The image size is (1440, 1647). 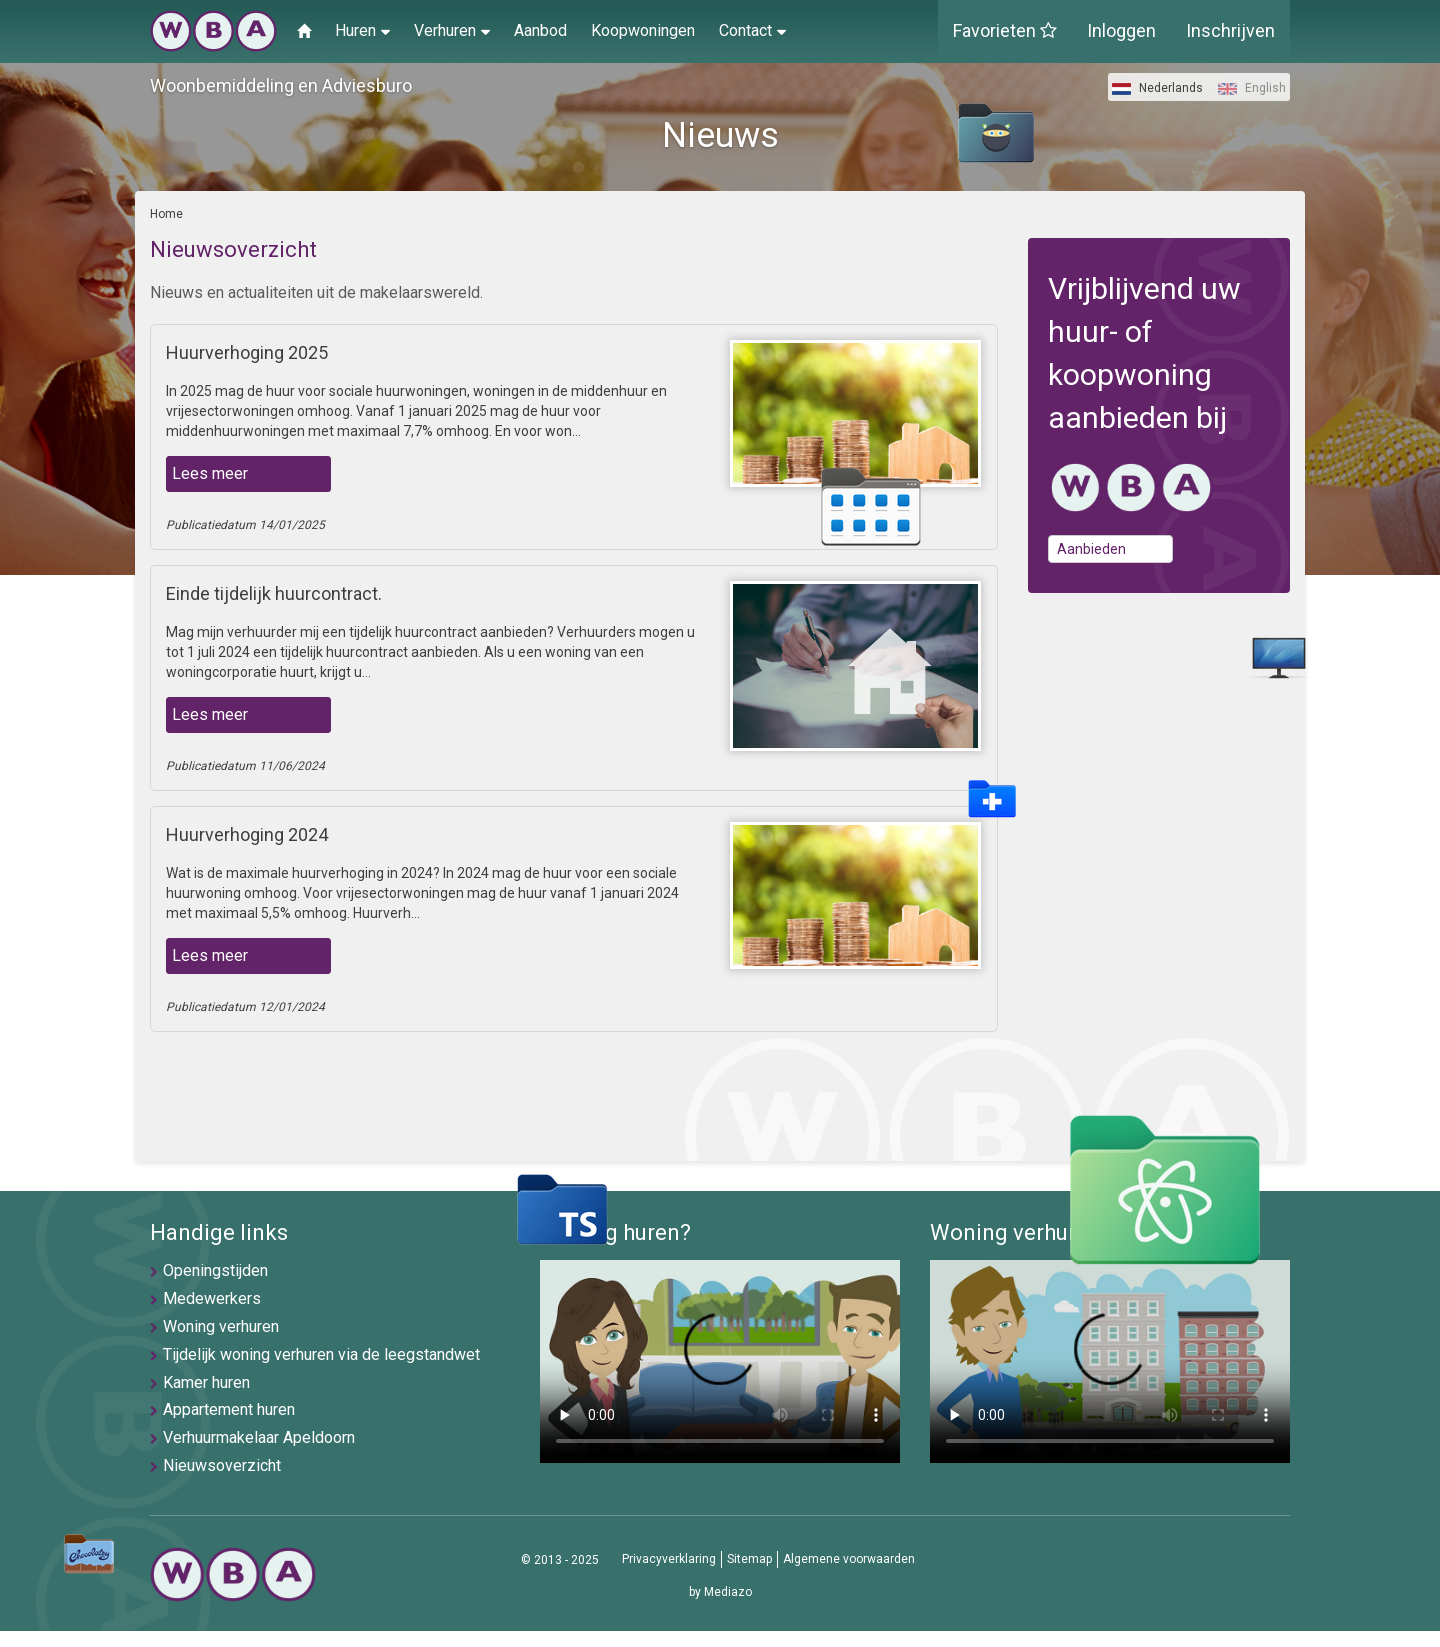 I want to click on external display or monitor device, so click(x=1279, y=647).